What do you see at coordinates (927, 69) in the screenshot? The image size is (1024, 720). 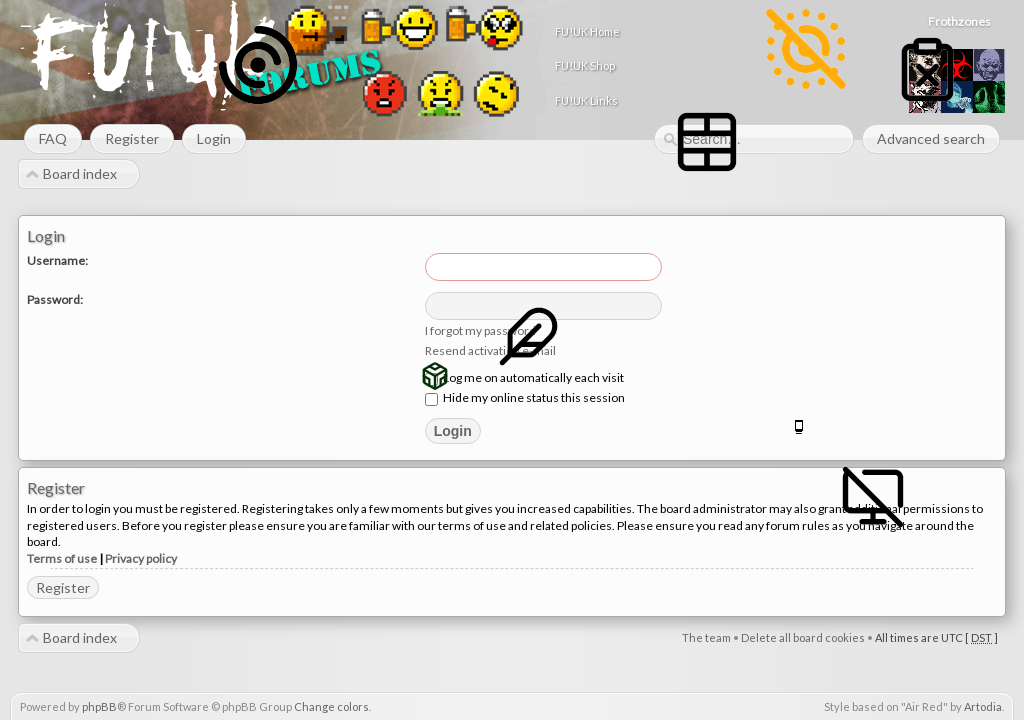 I see `clear clipboard contents` at bounding box center [927, 69].